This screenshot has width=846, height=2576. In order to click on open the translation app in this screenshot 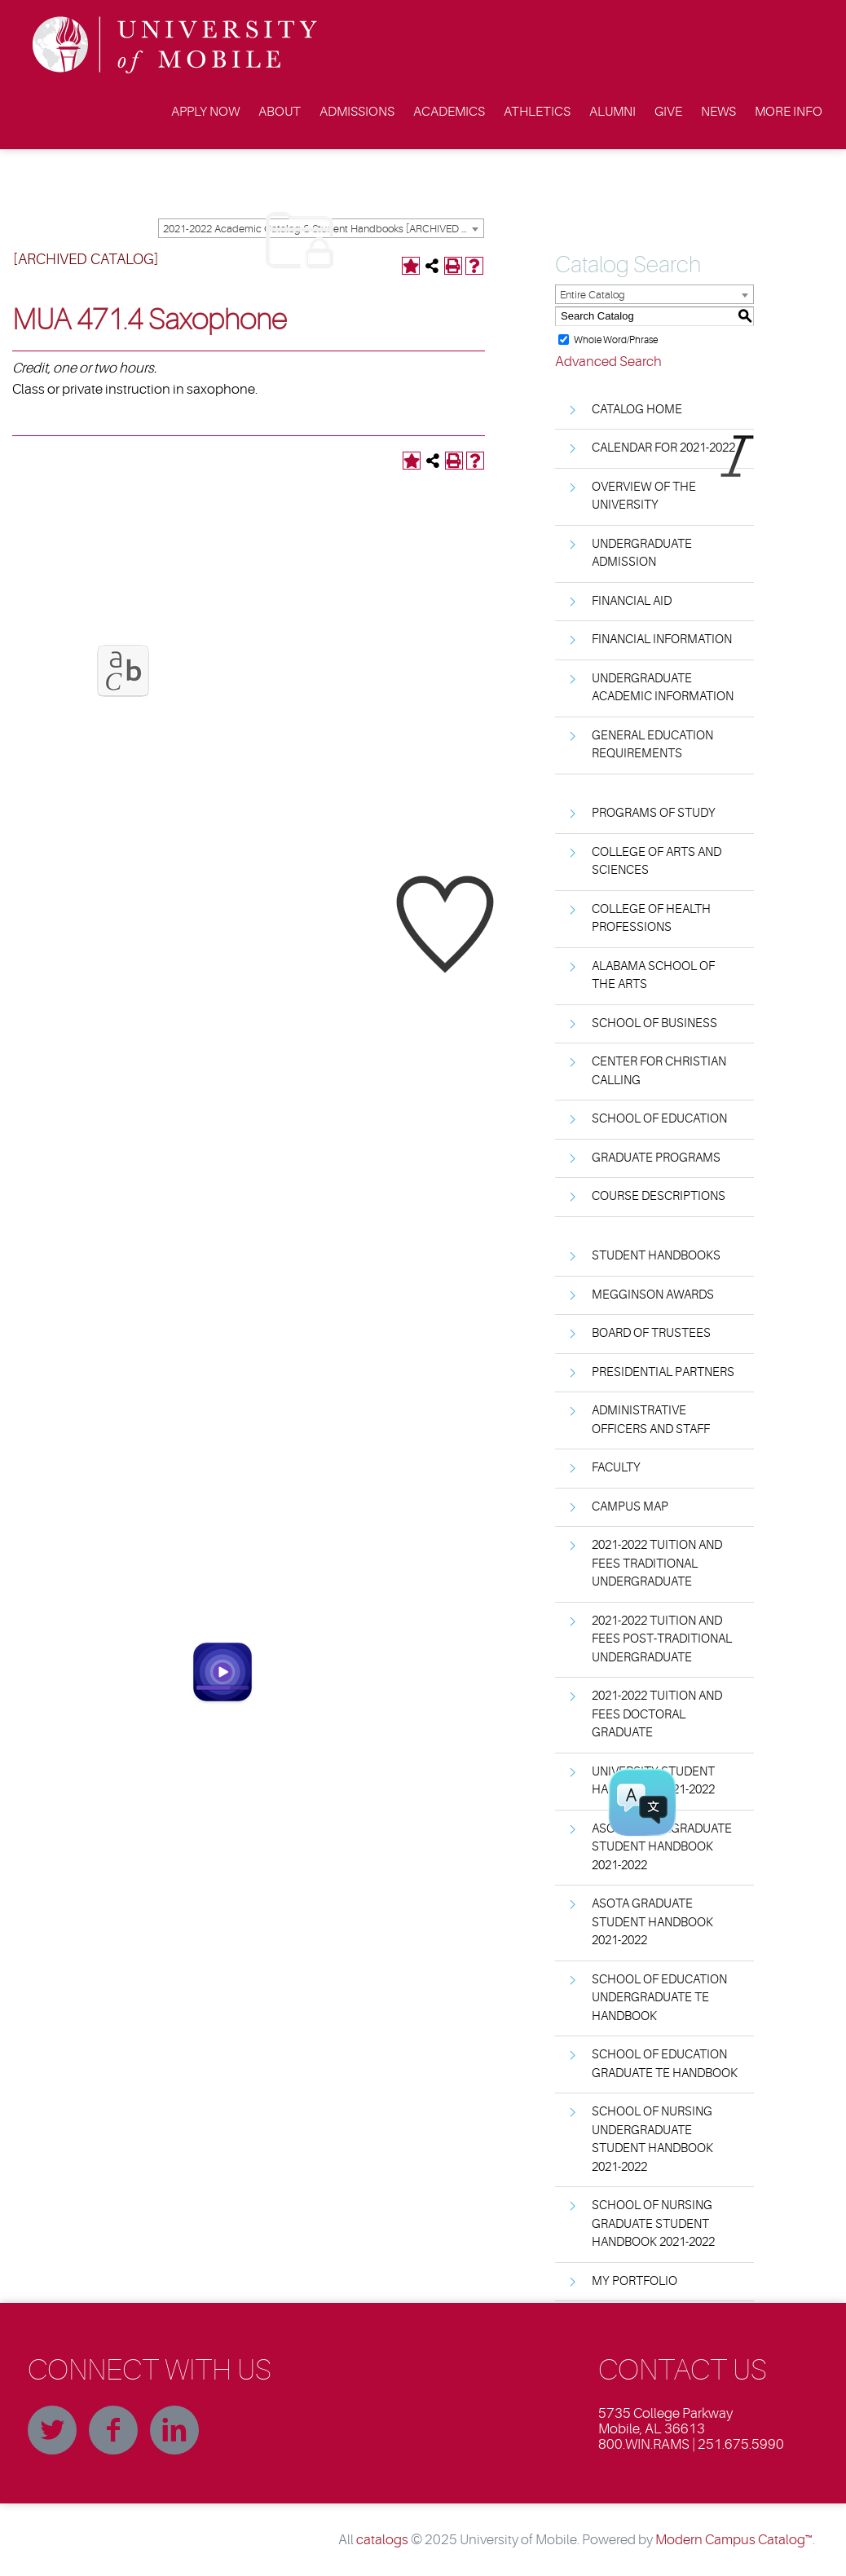, I will do `click(642, 1802)`.